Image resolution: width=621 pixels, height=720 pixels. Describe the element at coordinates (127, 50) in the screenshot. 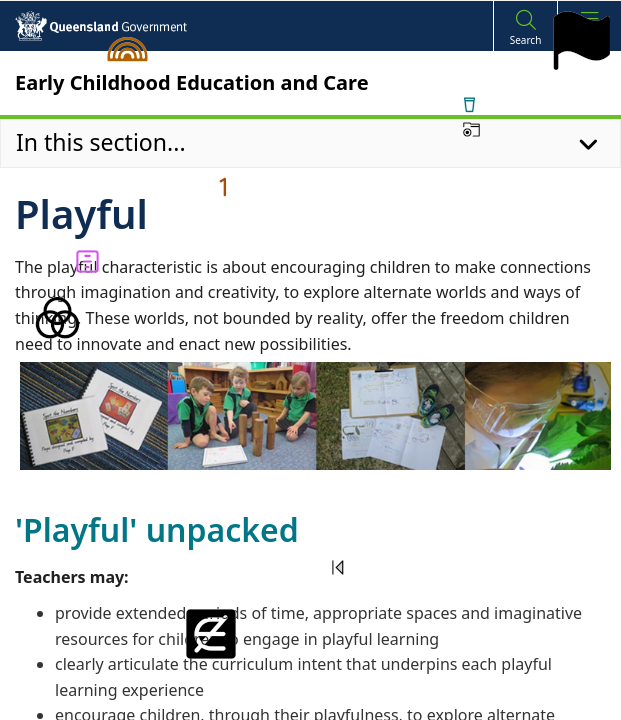

I see `indicates weather clearing or sunshine after rain` at that location.